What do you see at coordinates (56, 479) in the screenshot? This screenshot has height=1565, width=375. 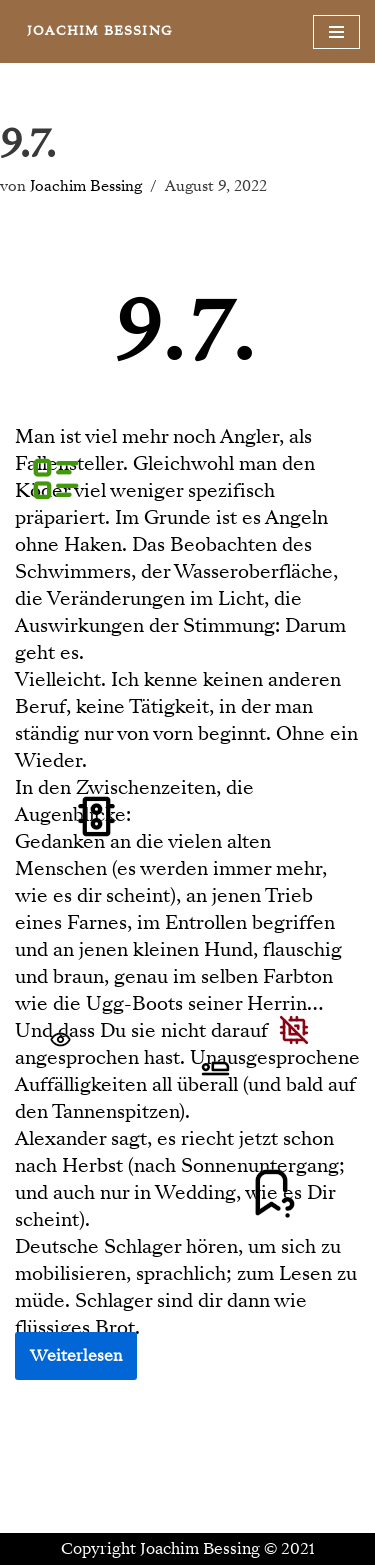 I see `view detailed list items` at bounding box center [56, 479].